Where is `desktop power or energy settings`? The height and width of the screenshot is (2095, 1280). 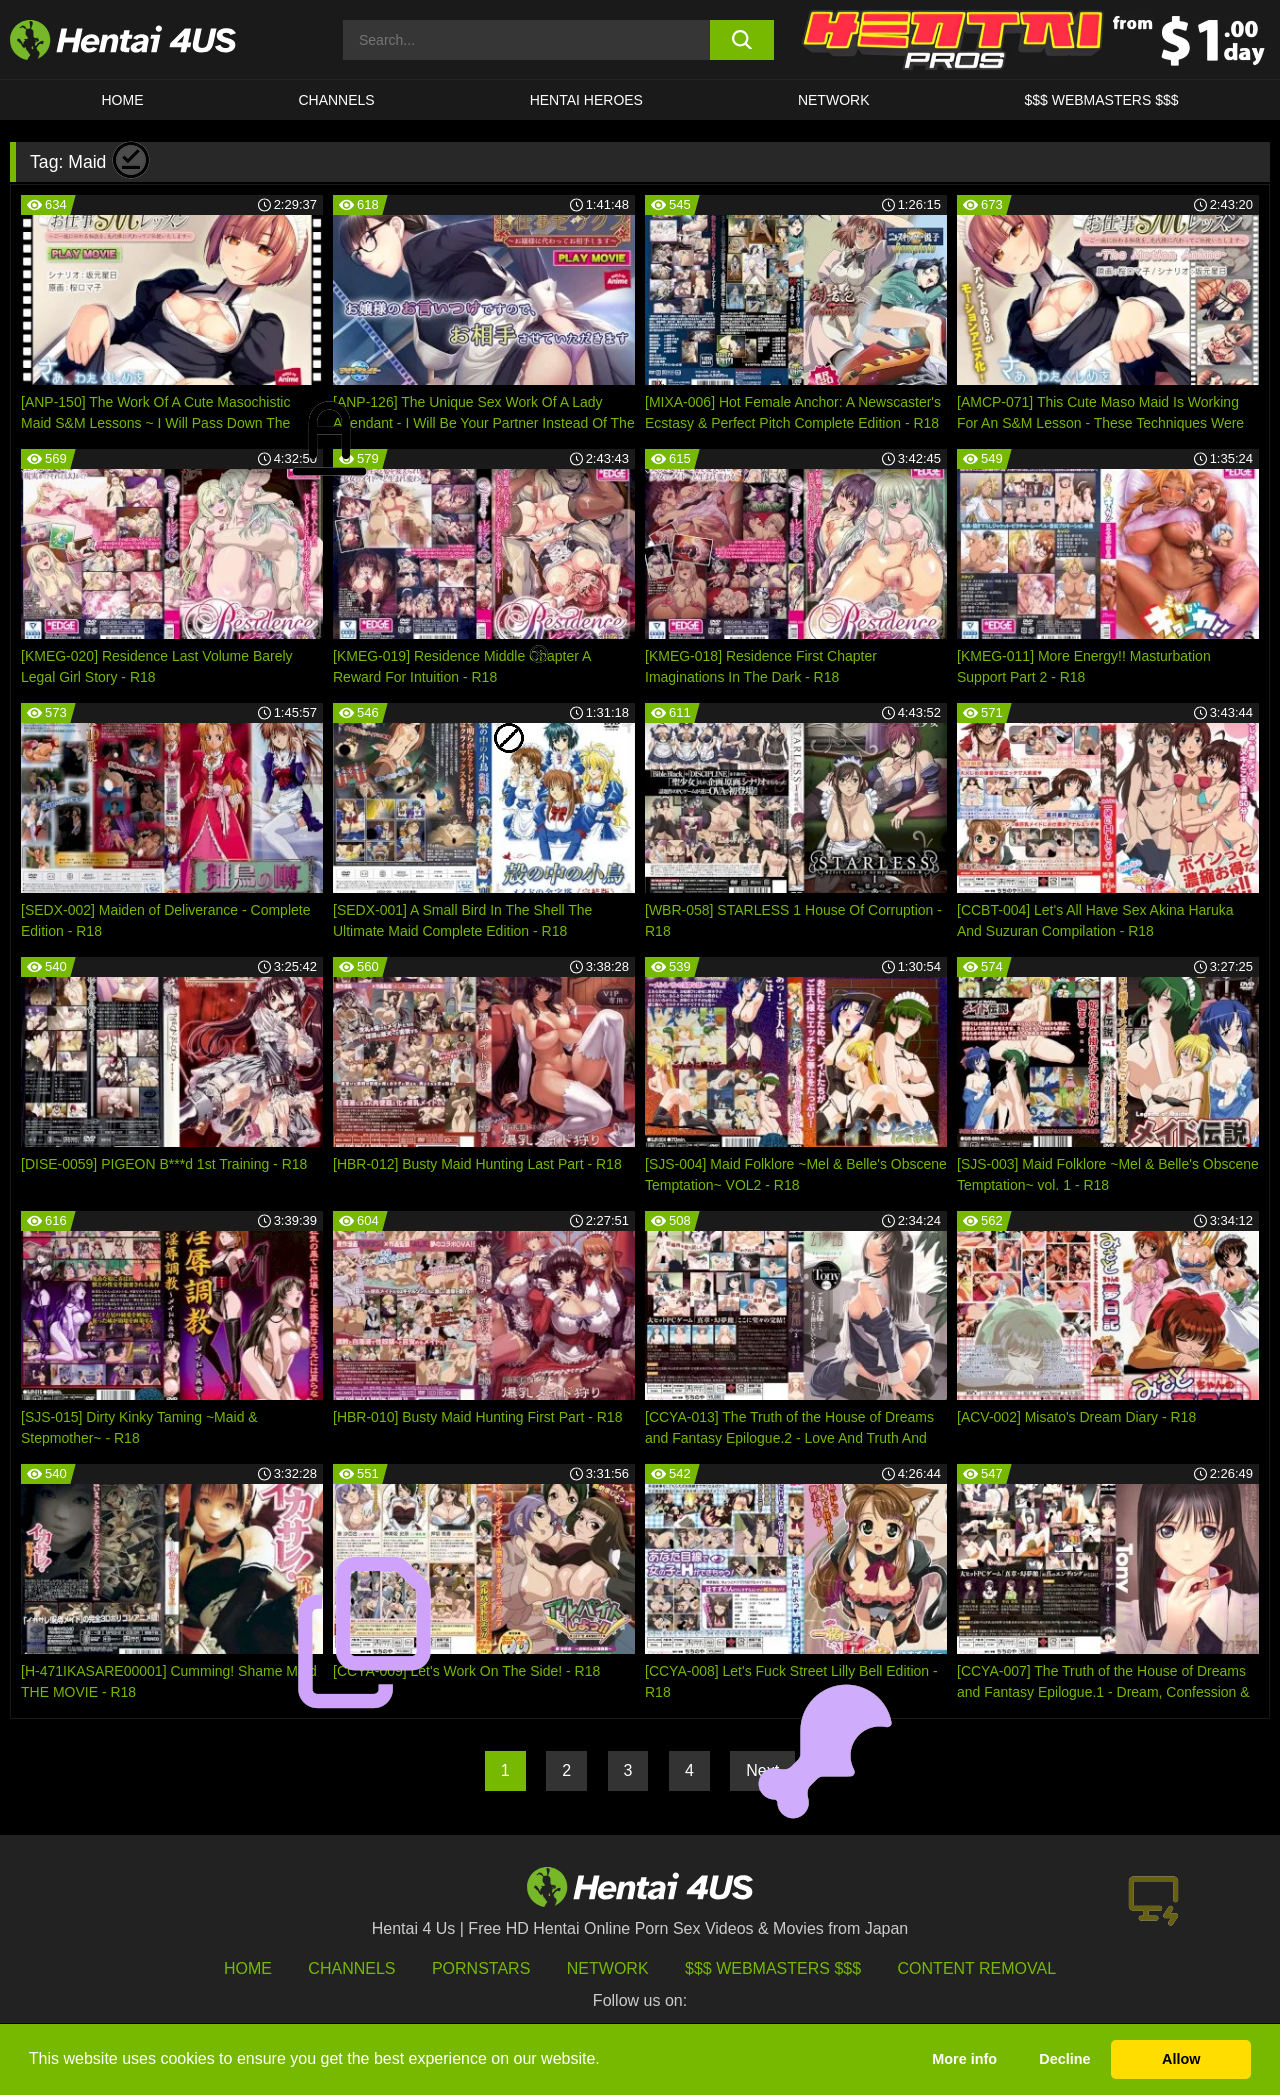
desktop power or energy settings is located at coordinates (1153, 1898).